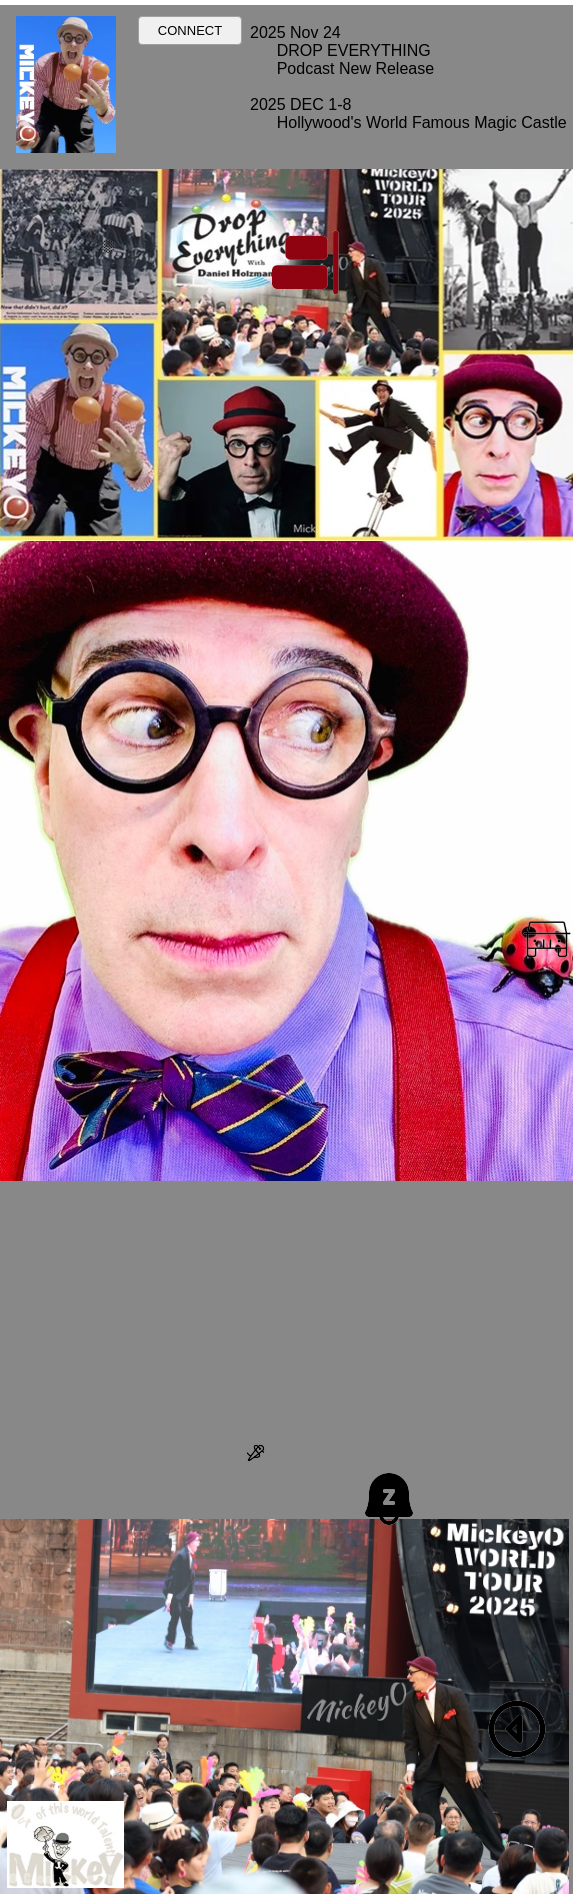  Describe the element at coordinates (108, 246) in the screenshot. I see `view layers or stacked content` at that location.